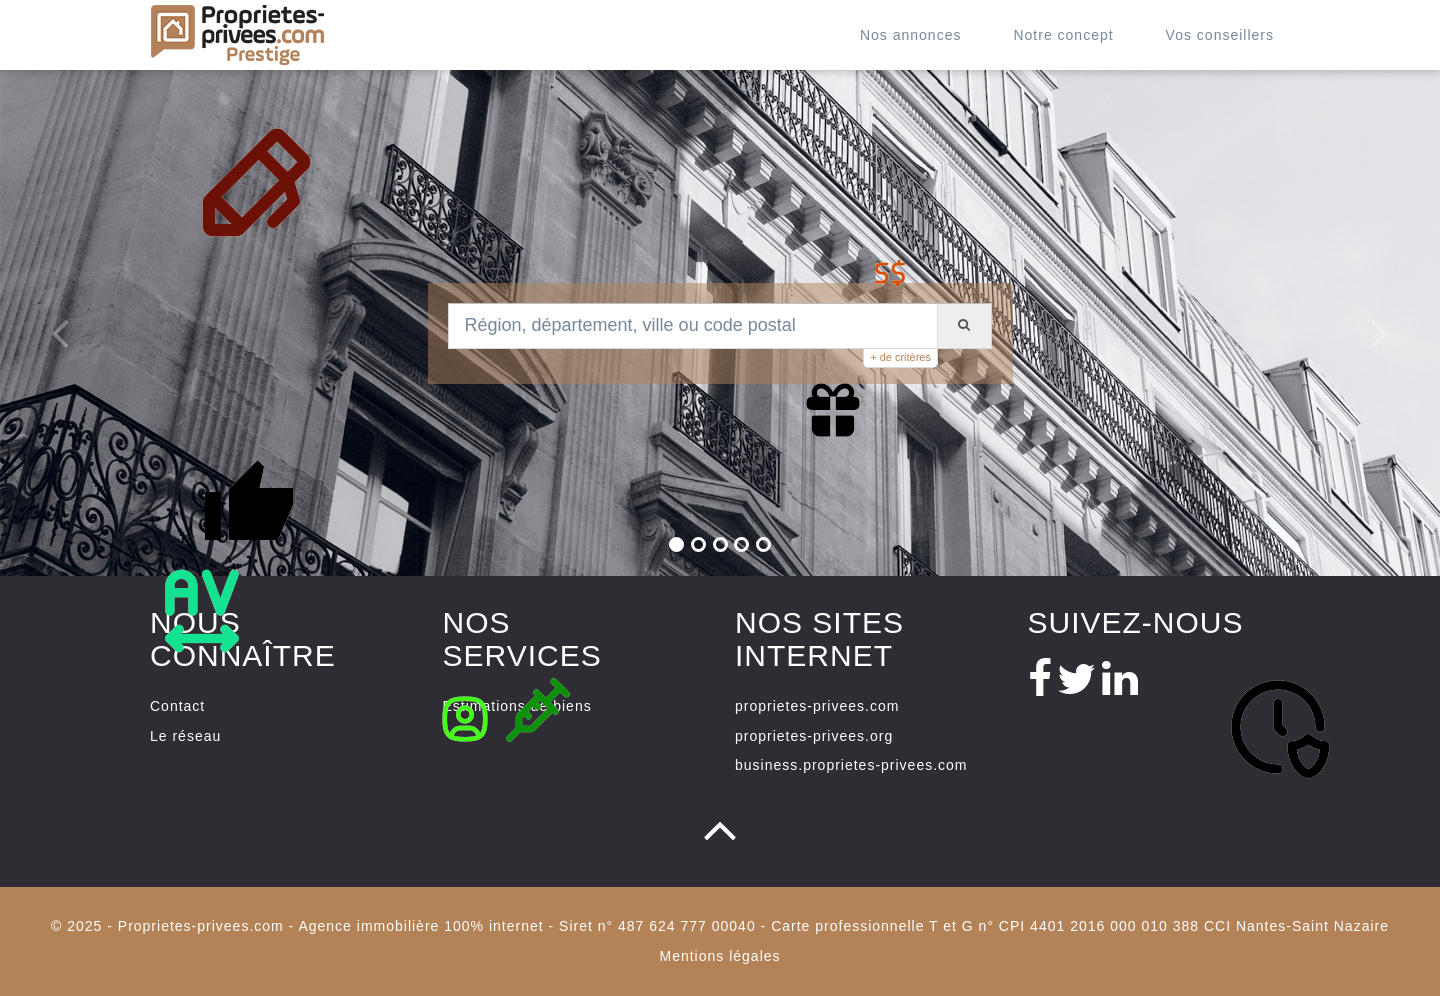 The image size is (1440, 996). What do you see at coordinates (1278, 727) in the screenshot?
I see `view protected or secure time settings` at bounding box center [1278, 727].